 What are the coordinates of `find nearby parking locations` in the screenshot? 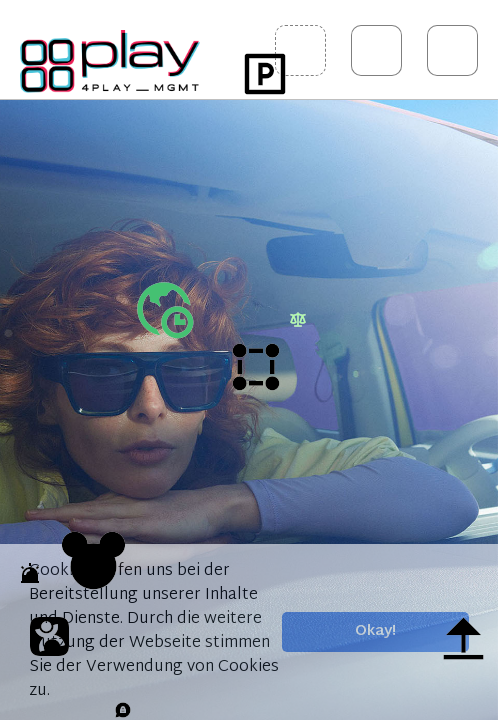 It's located at (265, 74).